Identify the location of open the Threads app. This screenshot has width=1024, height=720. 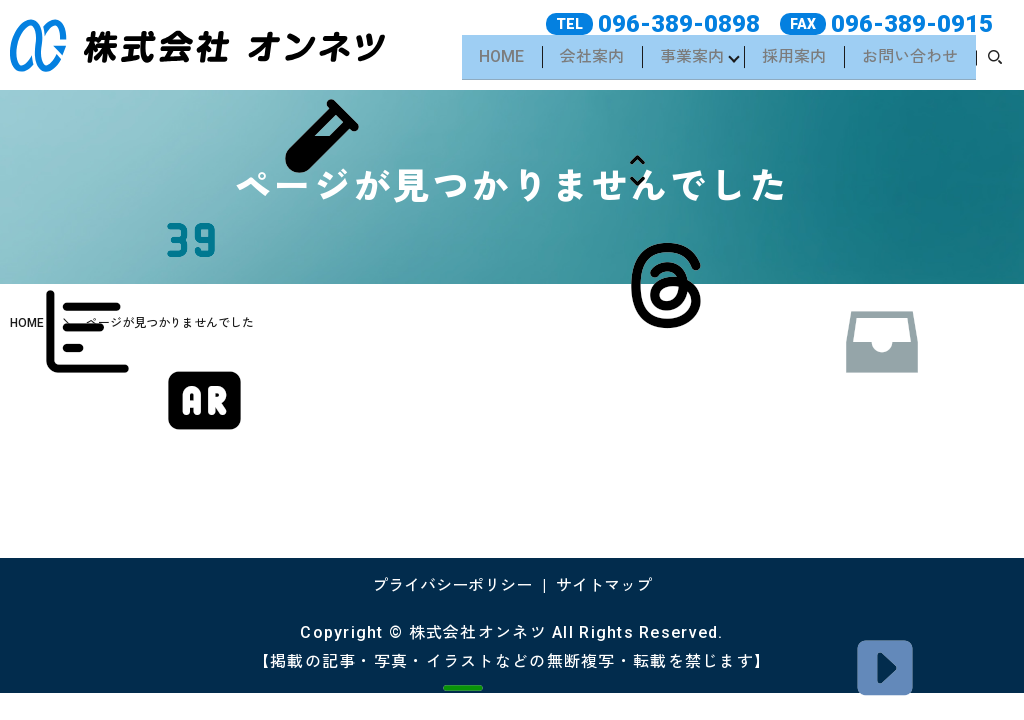
(667, 285).